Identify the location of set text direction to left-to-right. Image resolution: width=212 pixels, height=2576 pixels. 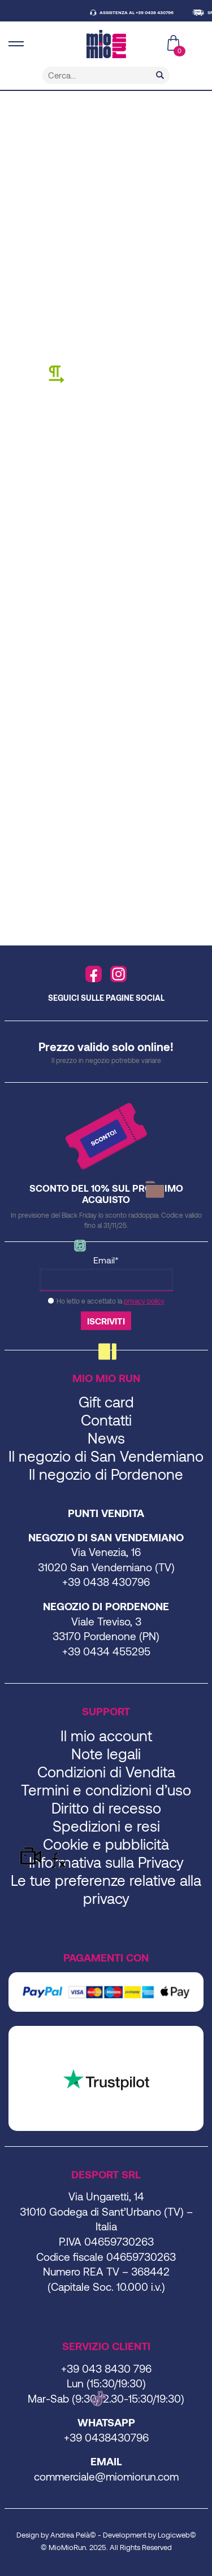
(55, 374).